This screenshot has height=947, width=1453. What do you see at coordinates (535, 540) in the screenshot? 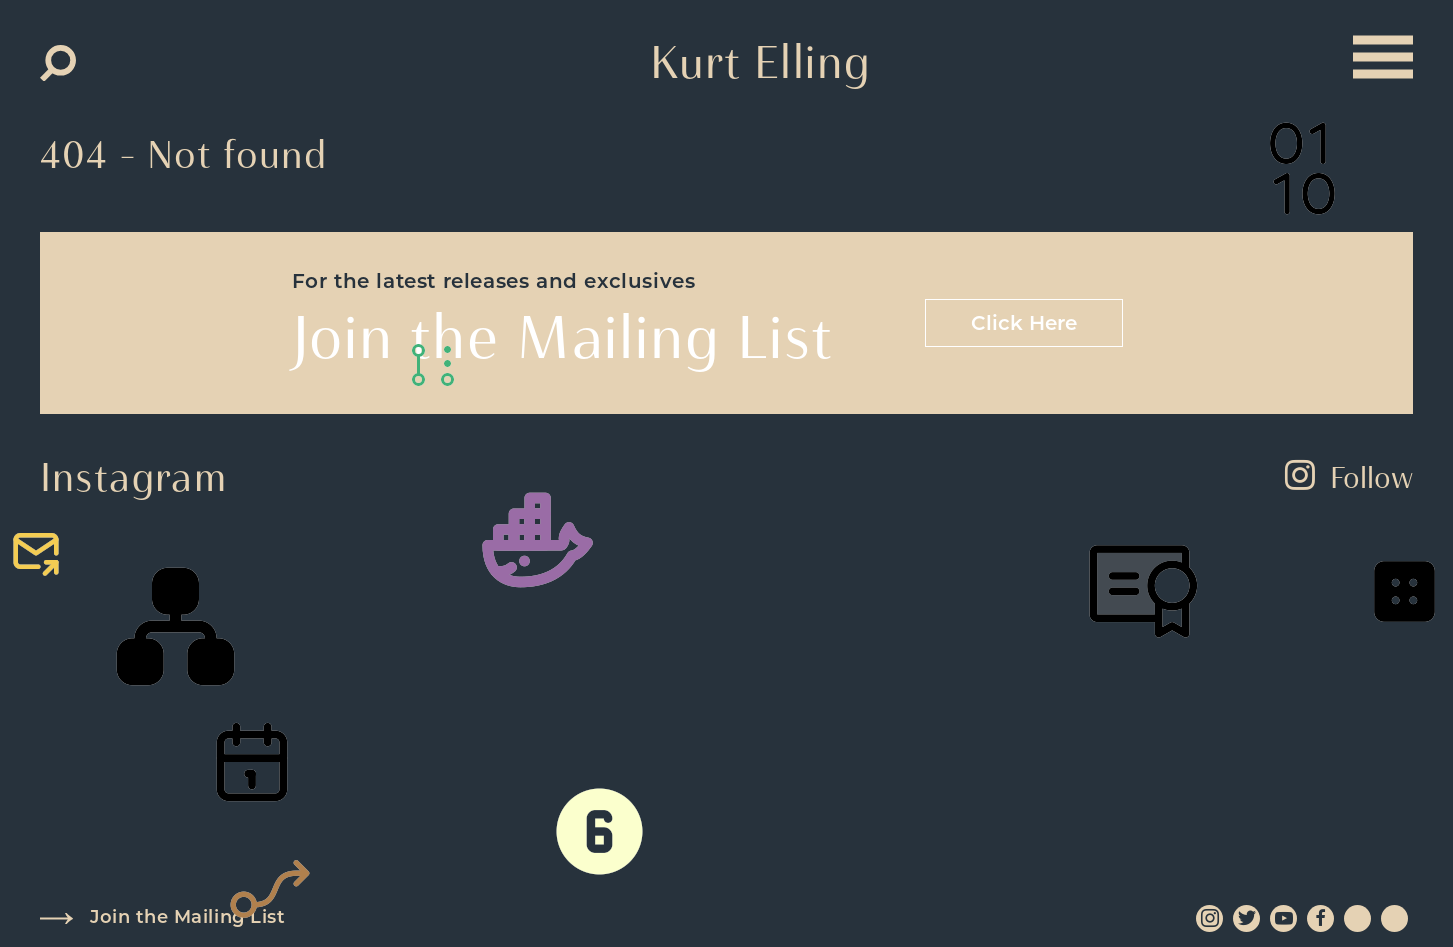
I see `docker container management` at bounding box center [535, 540].